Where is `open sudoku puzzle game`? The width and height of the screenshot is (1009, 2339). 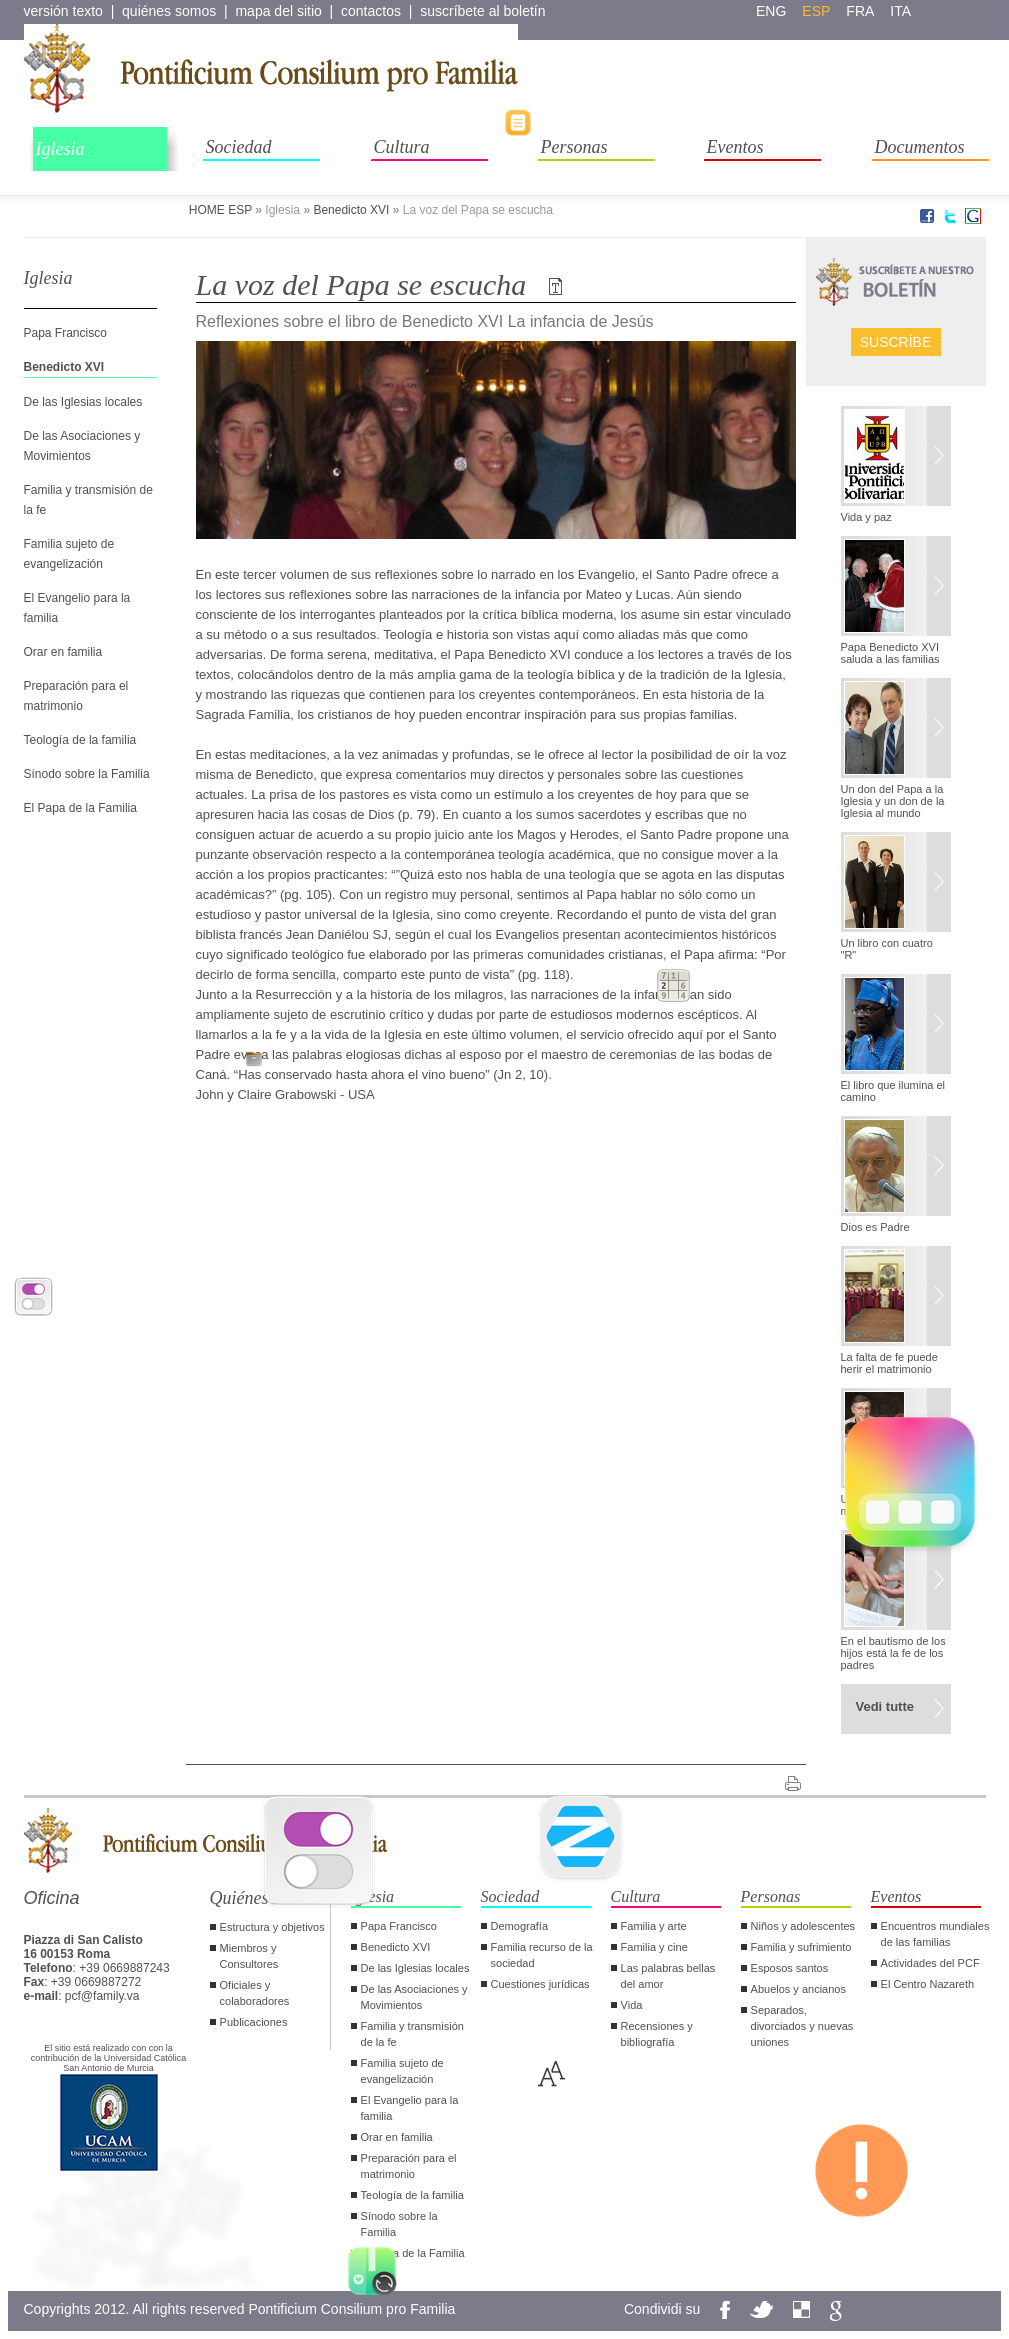
open sudoku puzzle game is located at coordinates (673, 985).